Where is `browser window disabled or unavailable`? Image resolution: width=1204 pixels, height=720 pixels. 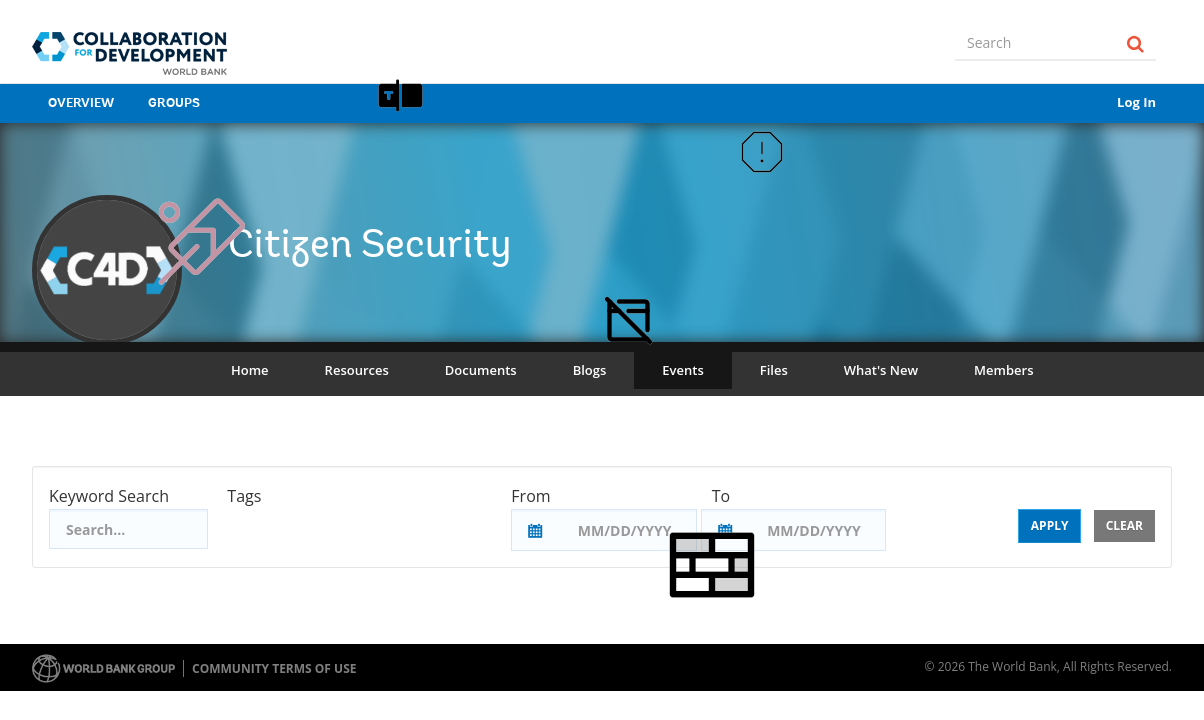 browser window disabled or unavailable is located at coordinates (628, 320).